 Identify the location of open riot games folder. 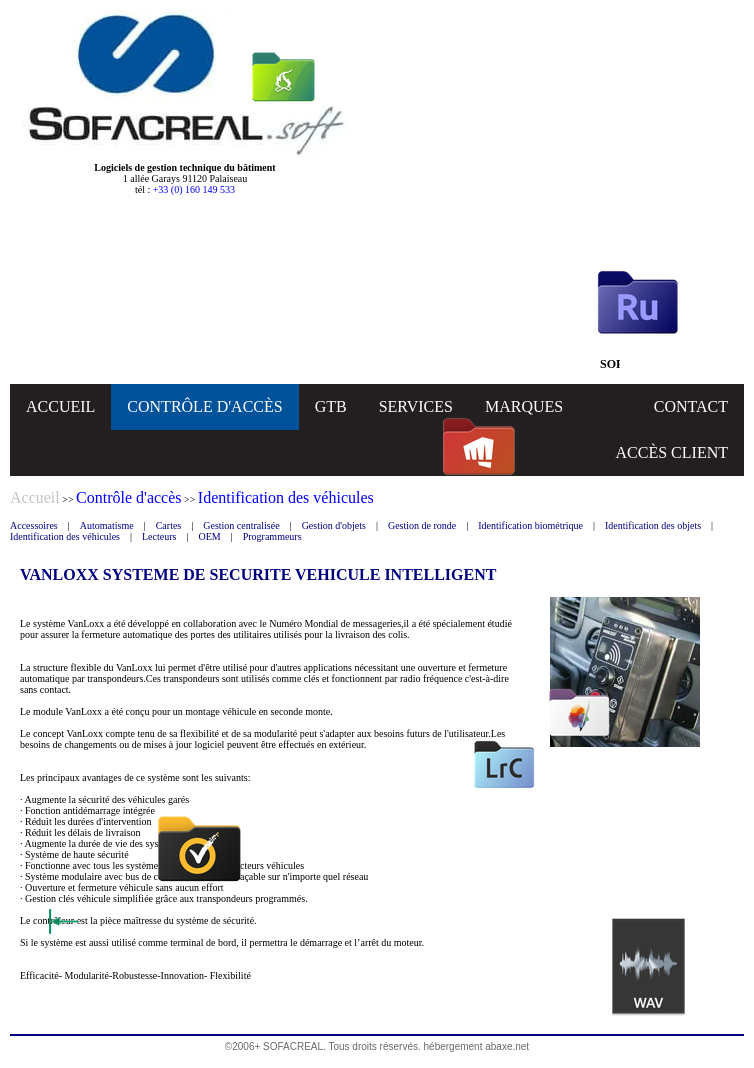
(478, 448).